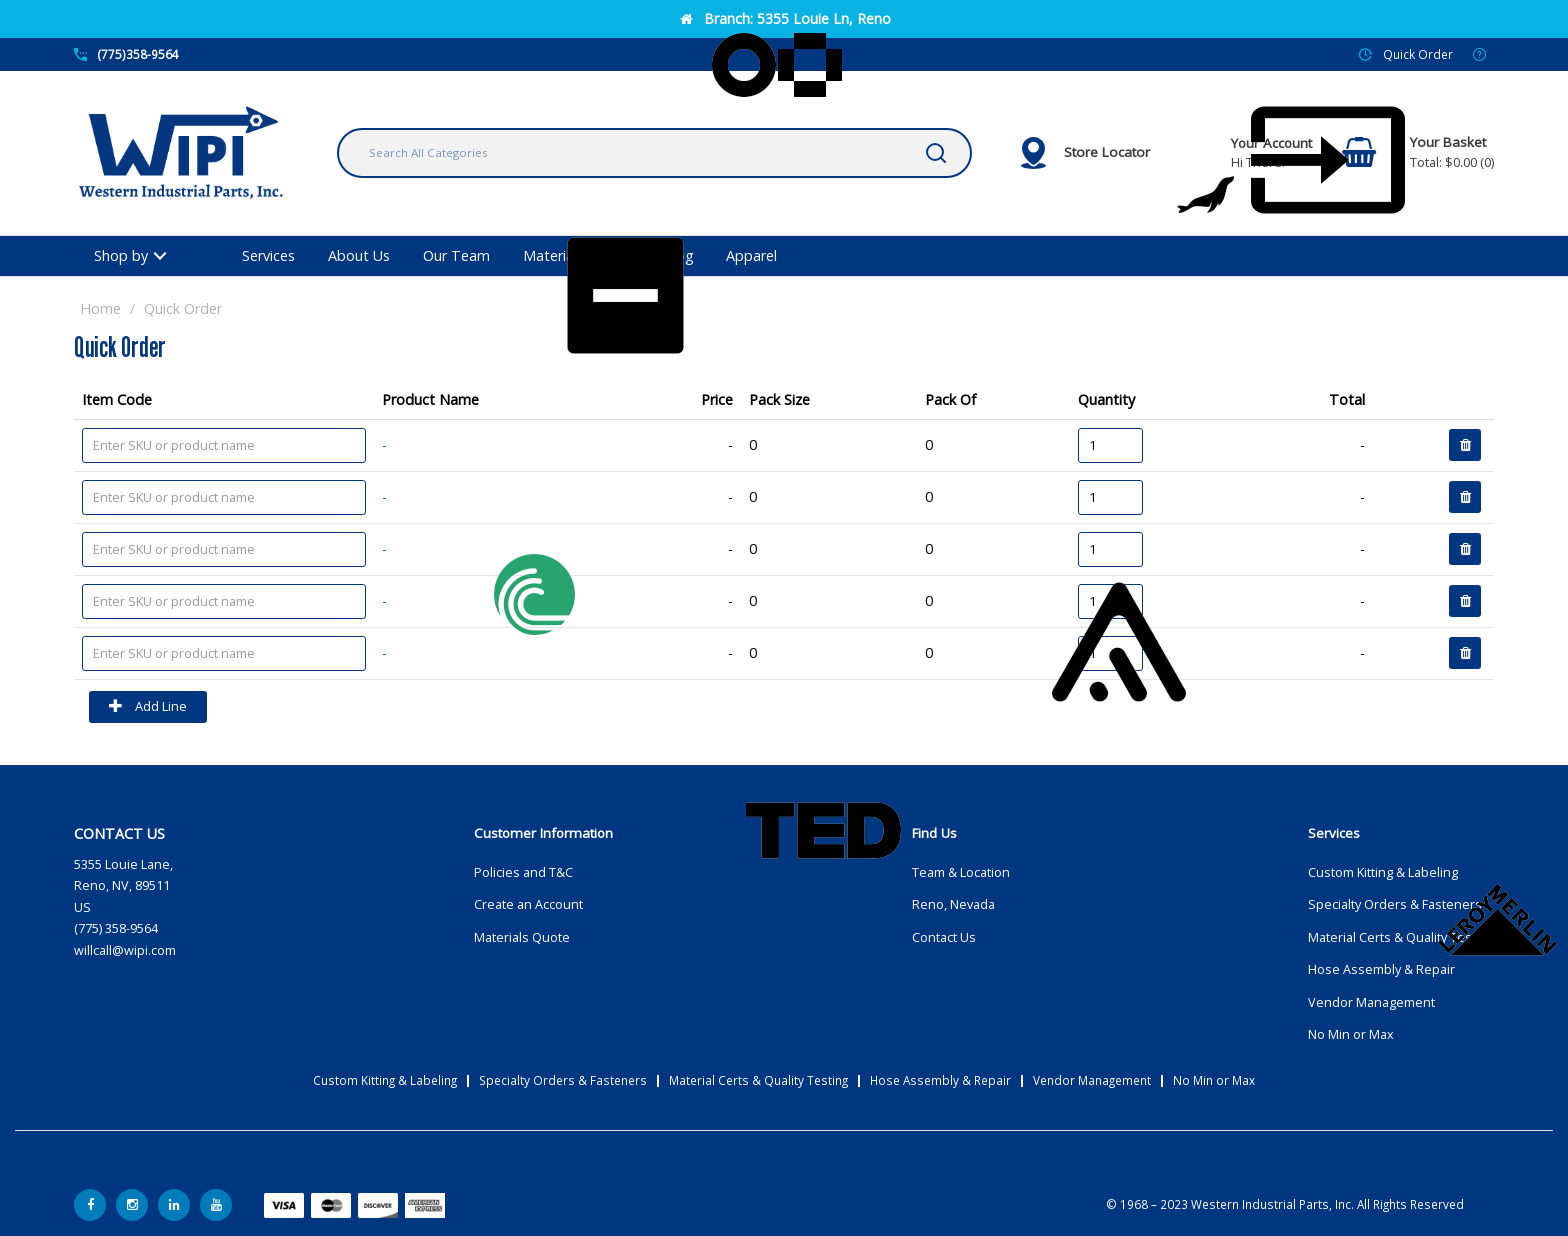 The width and height of the screenshot is (1568, 1236). Describe the element at coordinates (1205, 194) in the screenshot. I see `mariadb database service` at that location.